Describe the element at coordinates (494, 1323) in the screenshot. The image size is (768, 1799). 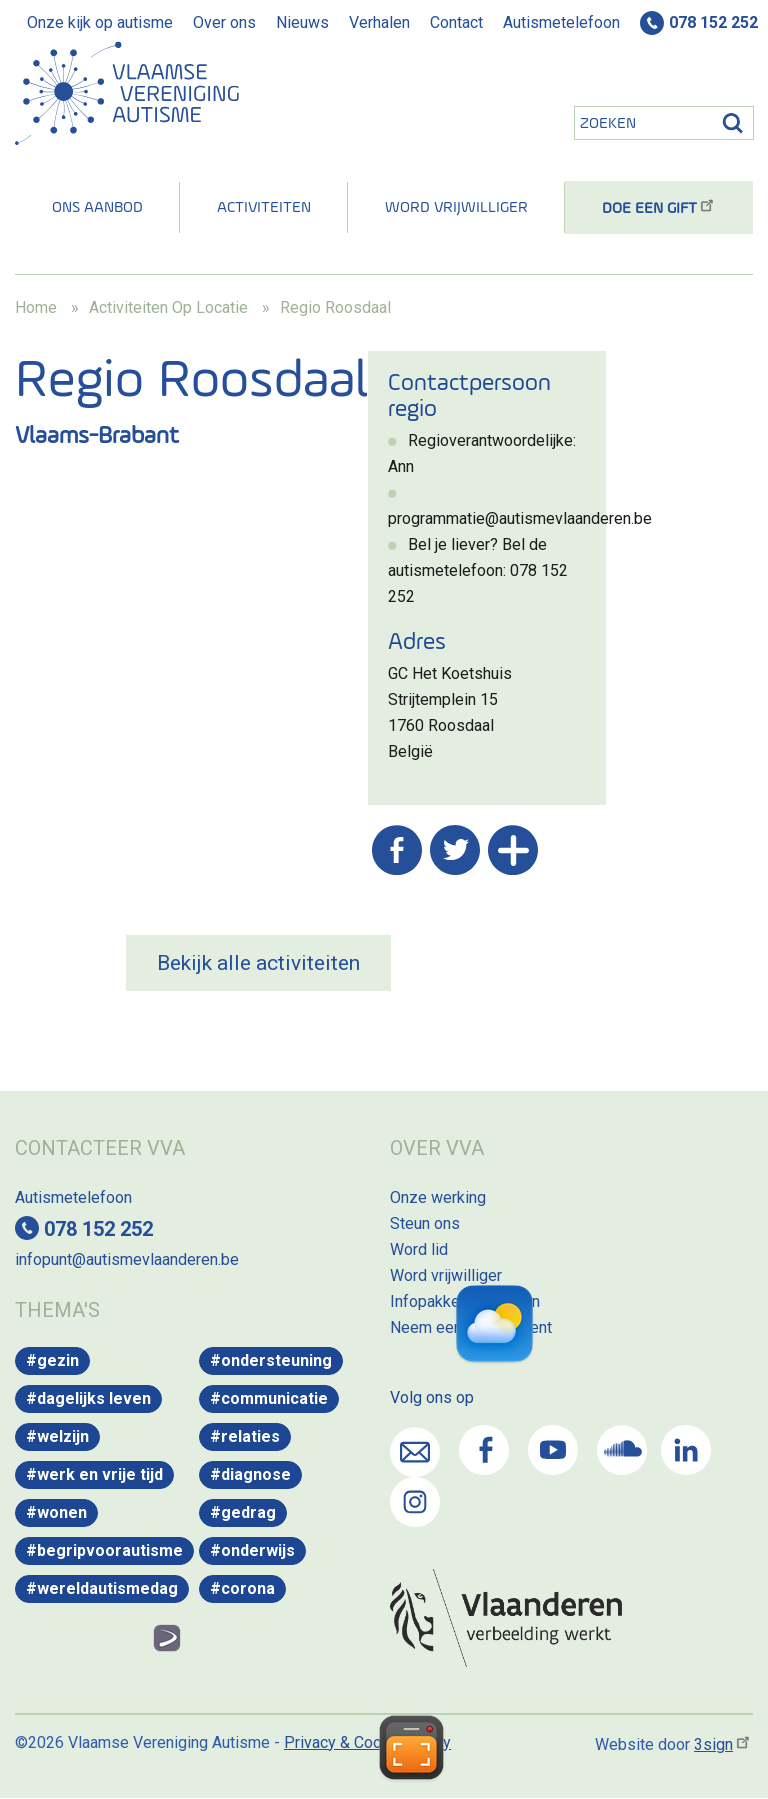
I see `open the weather app` at that location.